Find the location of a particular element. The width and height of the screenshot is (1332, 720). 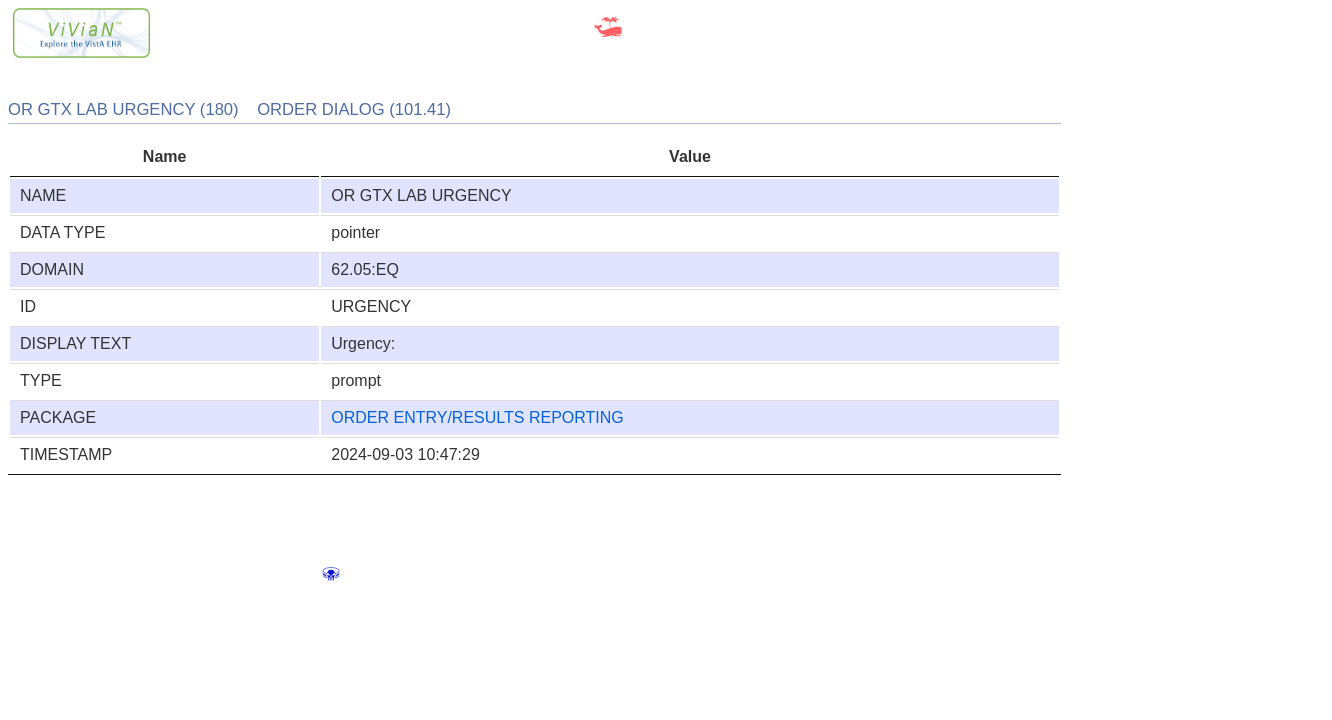

select a skull emblem or signet for your profile is located at coordinates (331, 574).